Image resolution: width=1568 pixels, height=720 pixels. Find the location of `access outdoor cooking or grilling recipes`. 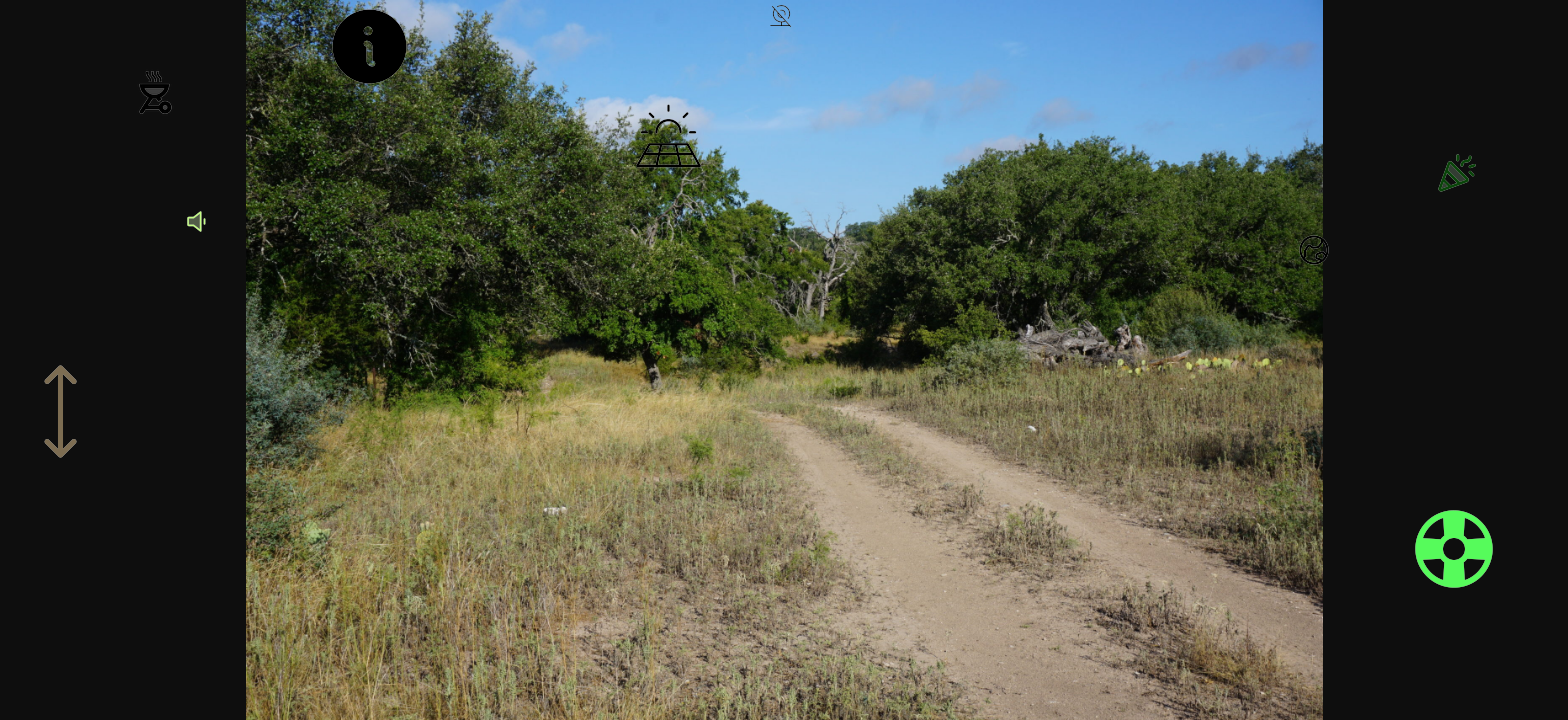

access outdoor cooking or grilling recipes is located at coordinates (154, 92).